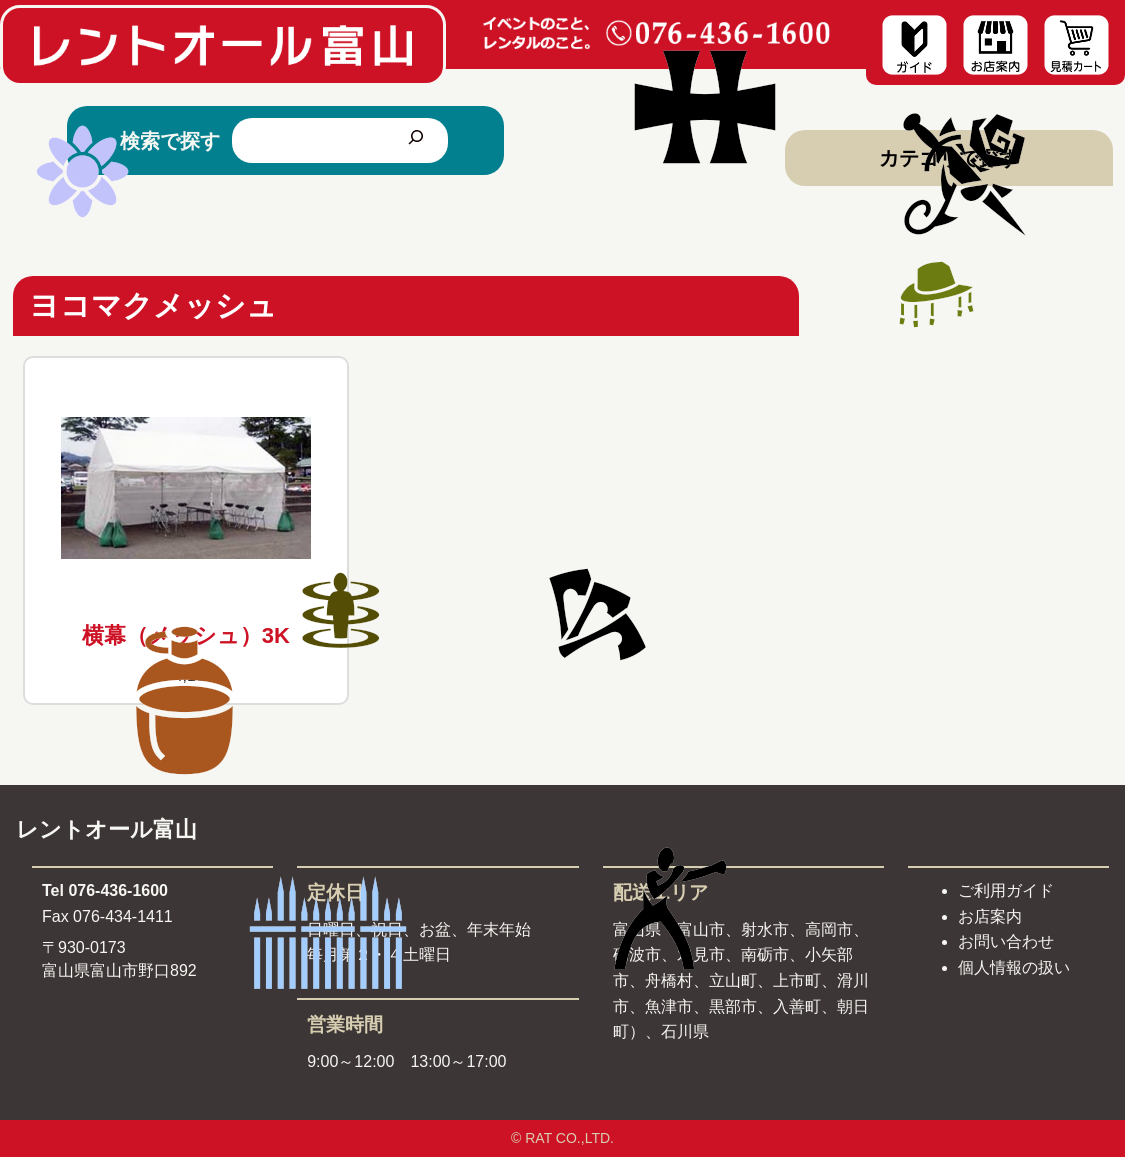 This screenshot has height=1157, width=1125. Describe the element at coordinates (676, 907) in the screenshot. I see `perform a punch attack in a fighting game` at that location.